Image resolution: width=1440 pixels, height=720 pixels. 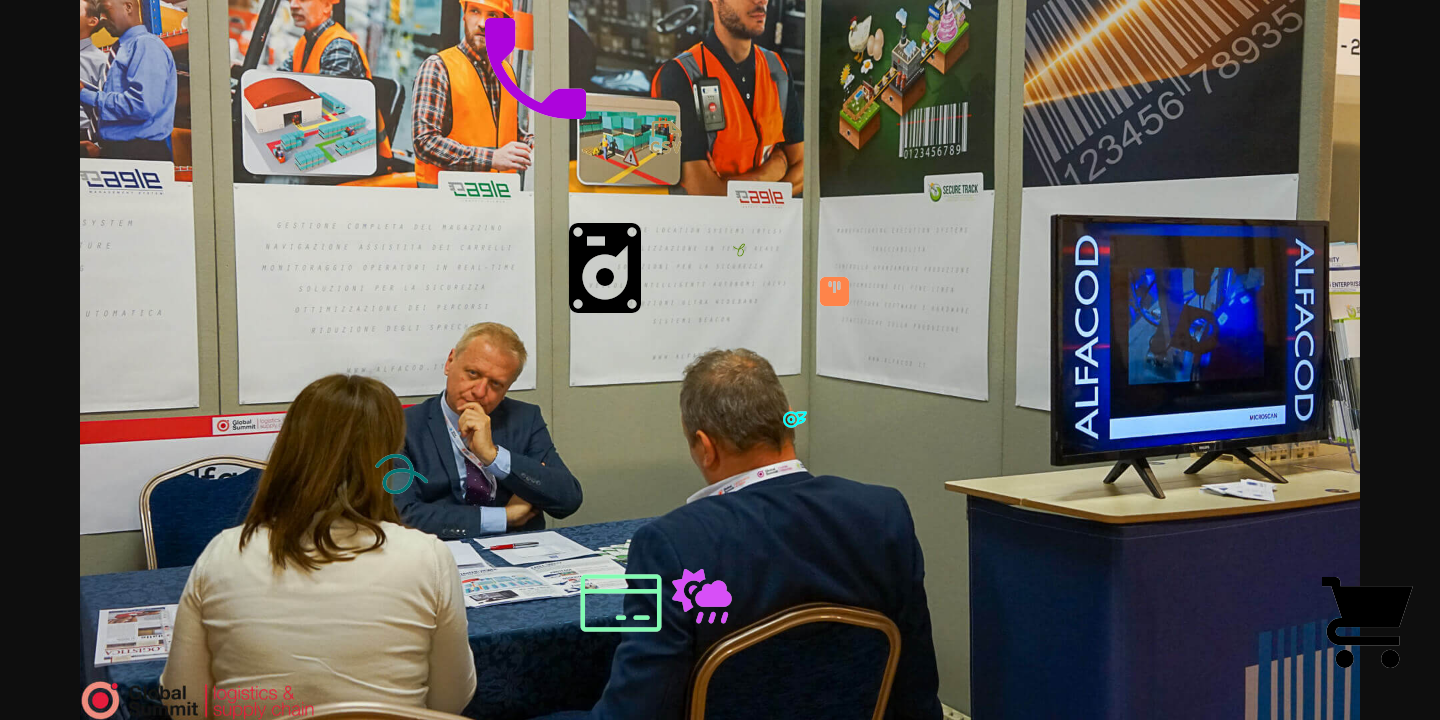 I want to click on current weather conditions with mixed sun and rain, so click(x=702, y=597).